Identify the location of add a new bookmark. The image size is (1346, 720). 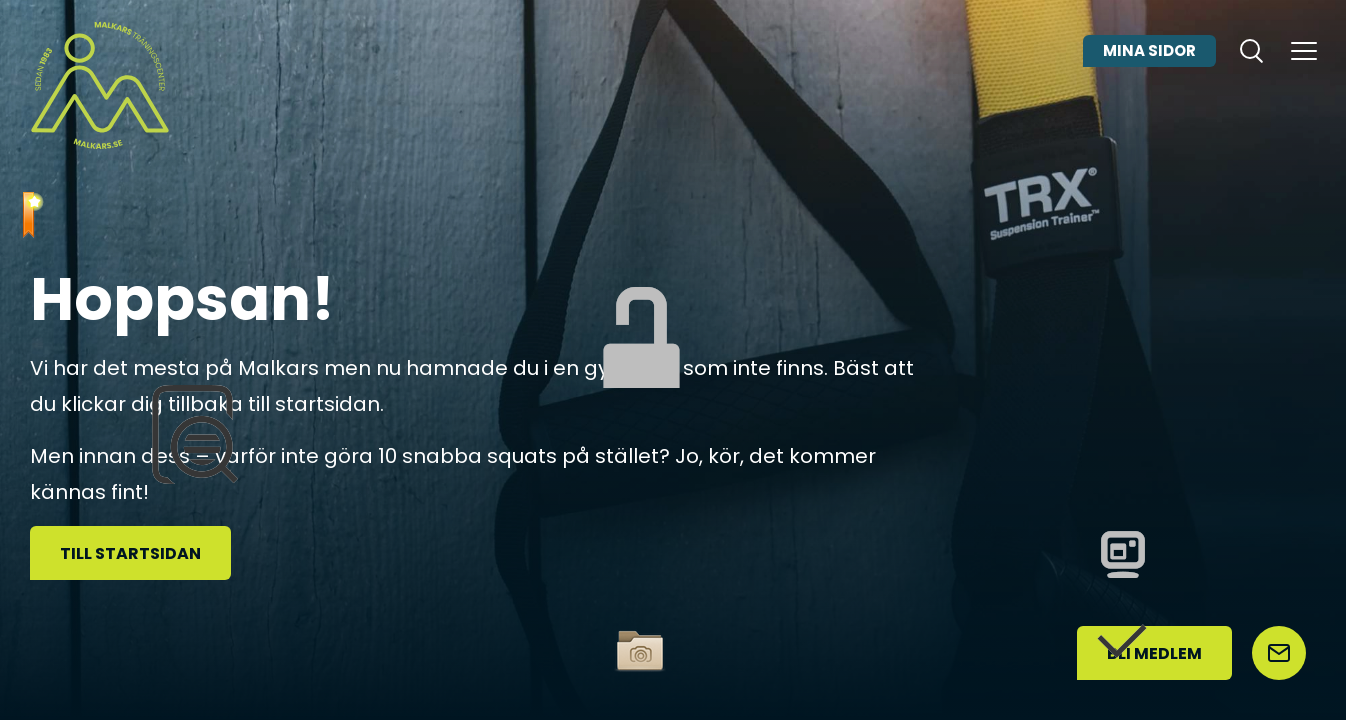
(30, 216).